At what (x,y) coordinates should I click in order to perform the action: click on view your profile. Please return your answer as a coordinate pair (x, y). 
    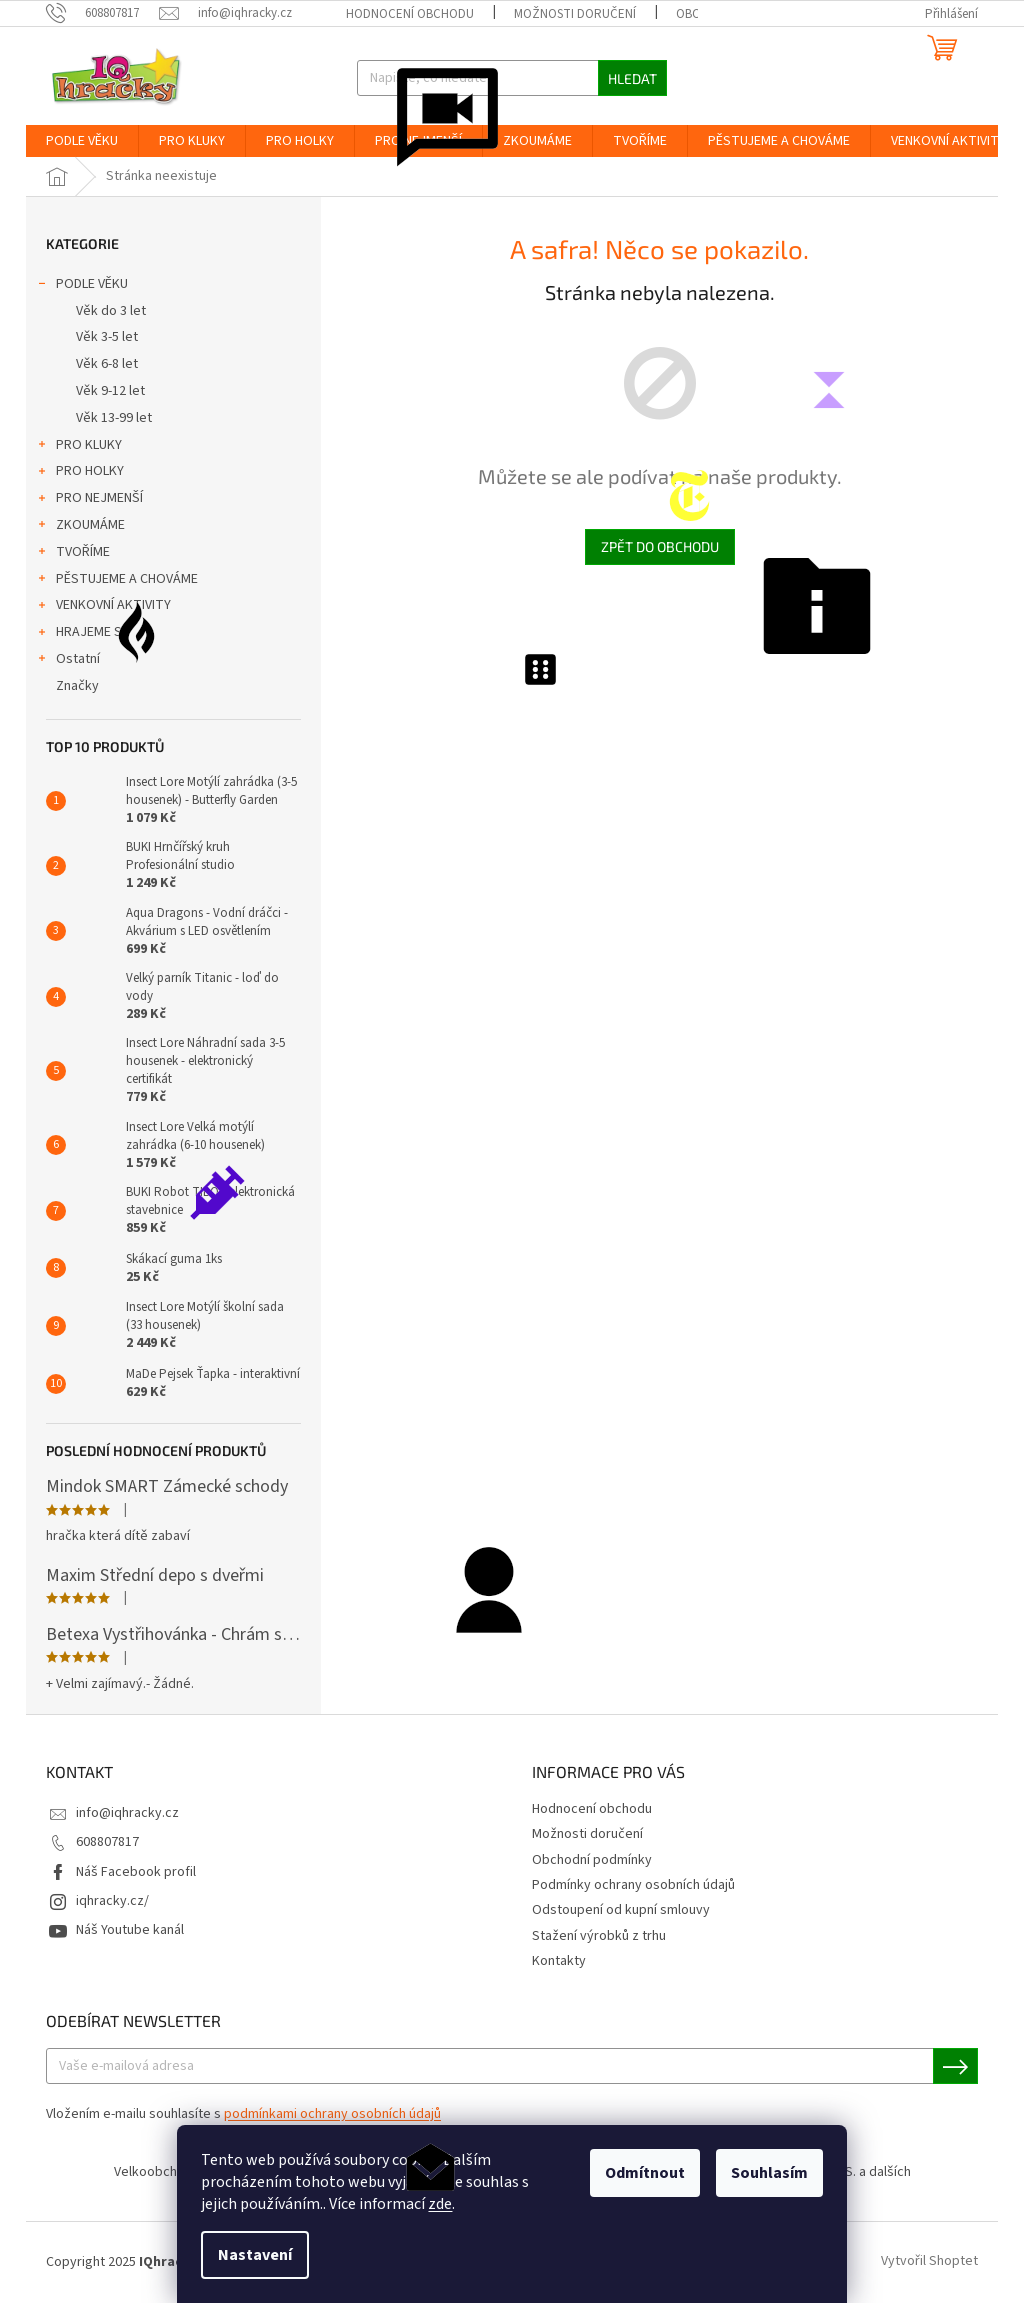
    Looking at the image, I should click on (489, 1592).